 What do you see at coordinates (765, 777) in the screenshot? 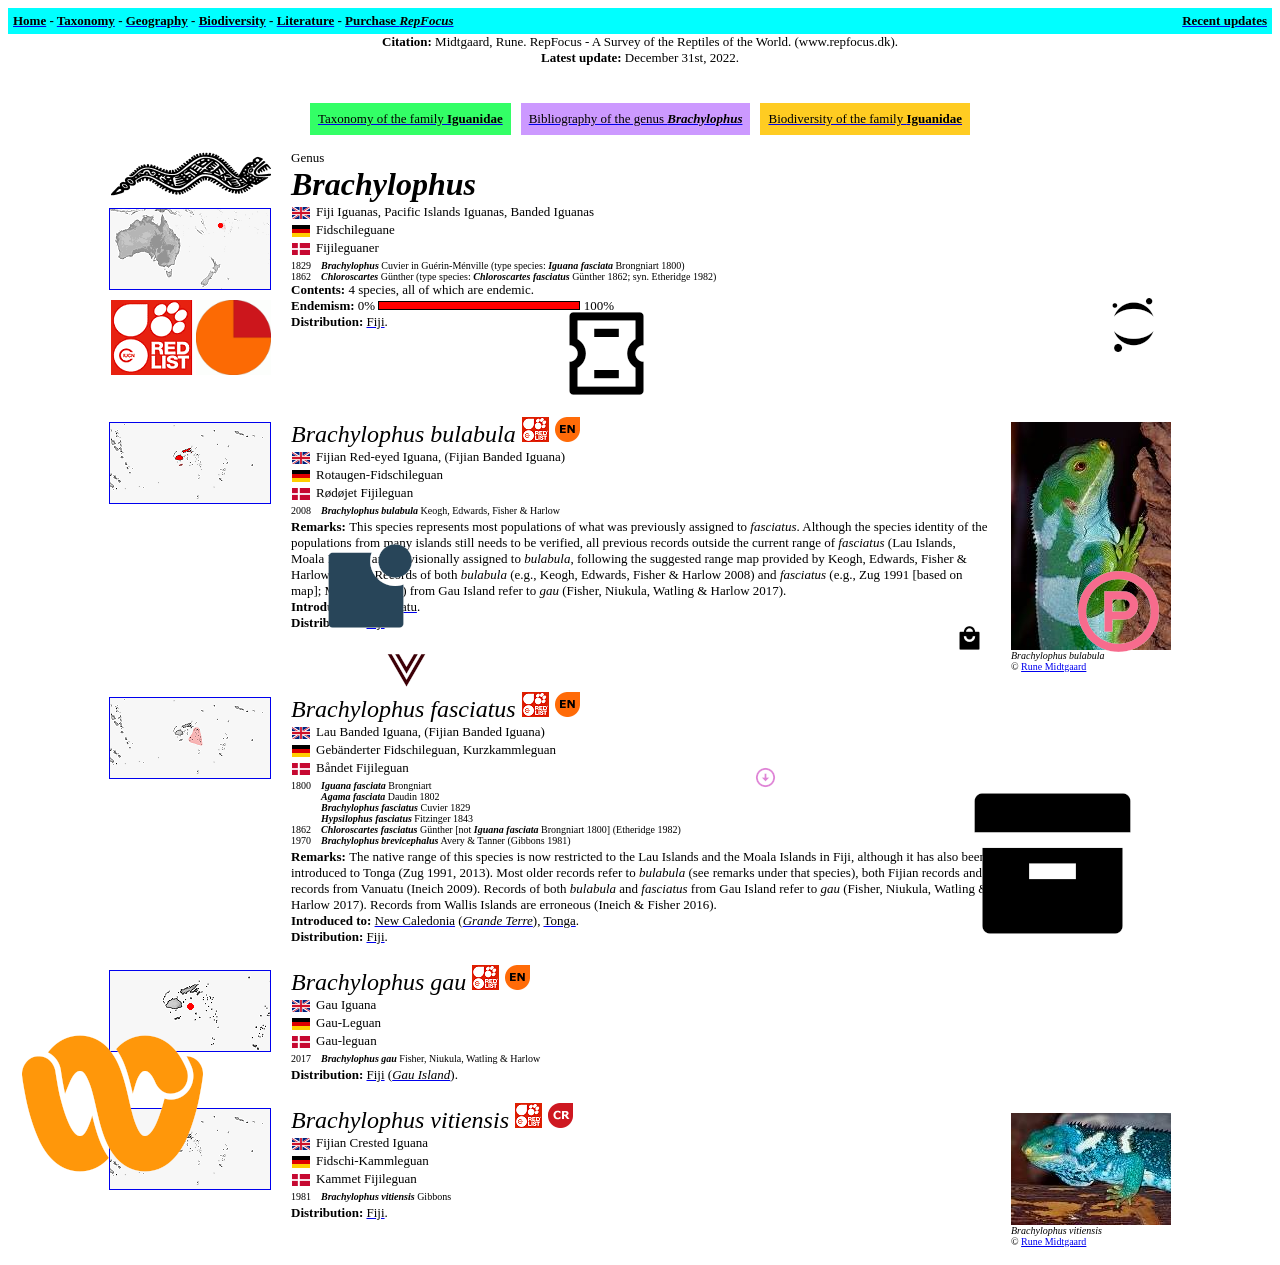
I see `download a file or content` at bounding box center [765, 777].